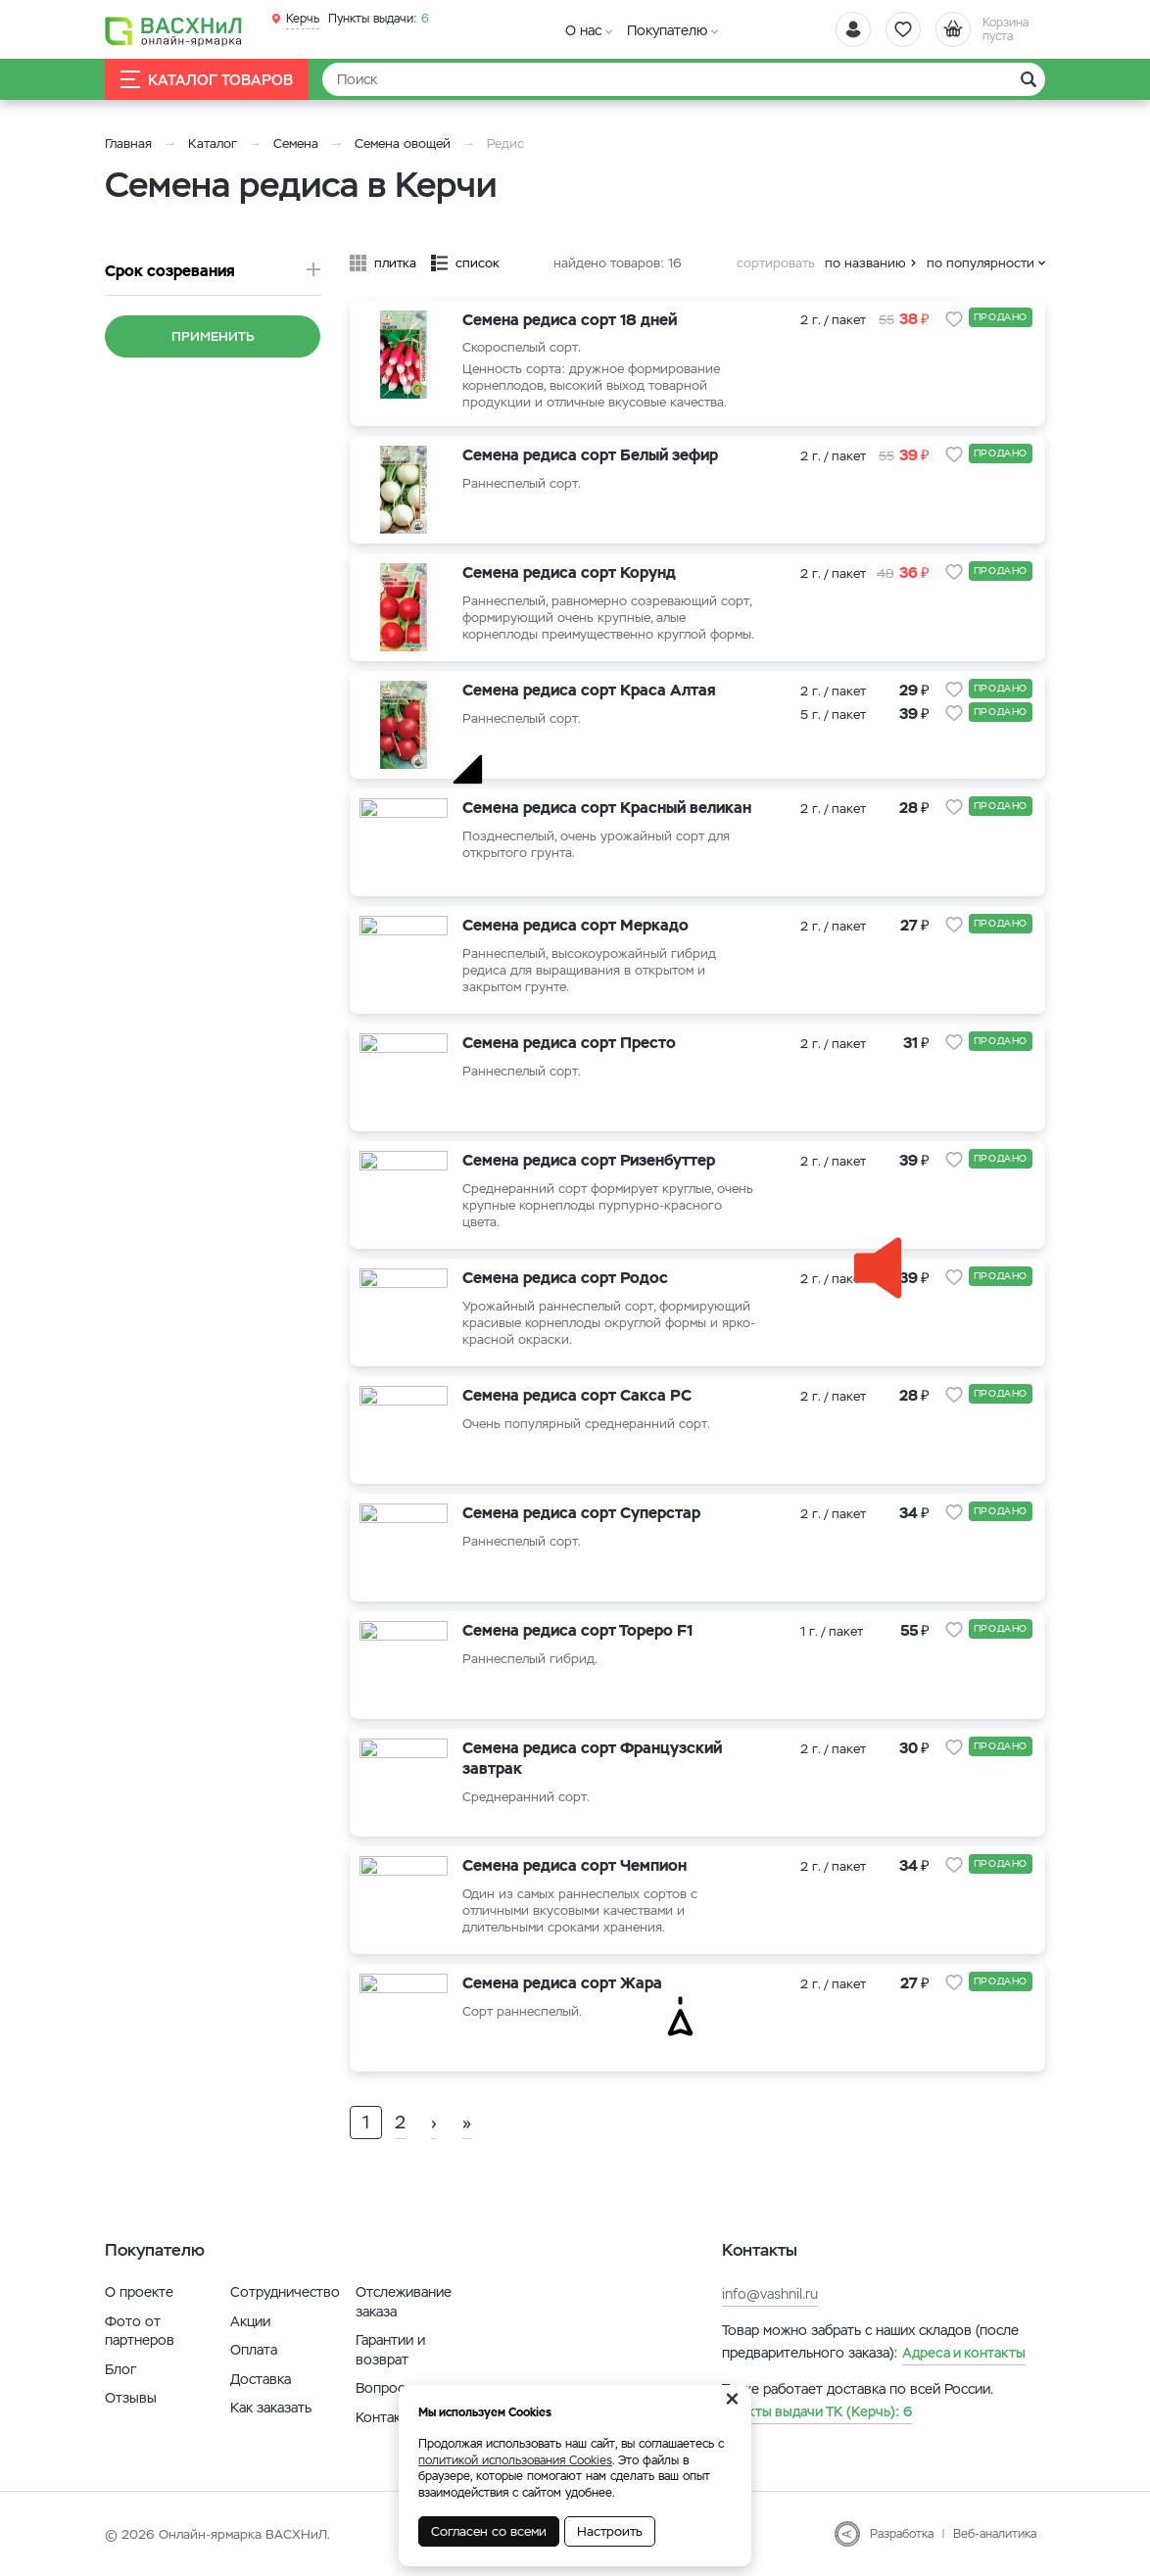 This screenshot has height=2576, width=1150. I want to click on navigate to current location, so click(680, 2017).